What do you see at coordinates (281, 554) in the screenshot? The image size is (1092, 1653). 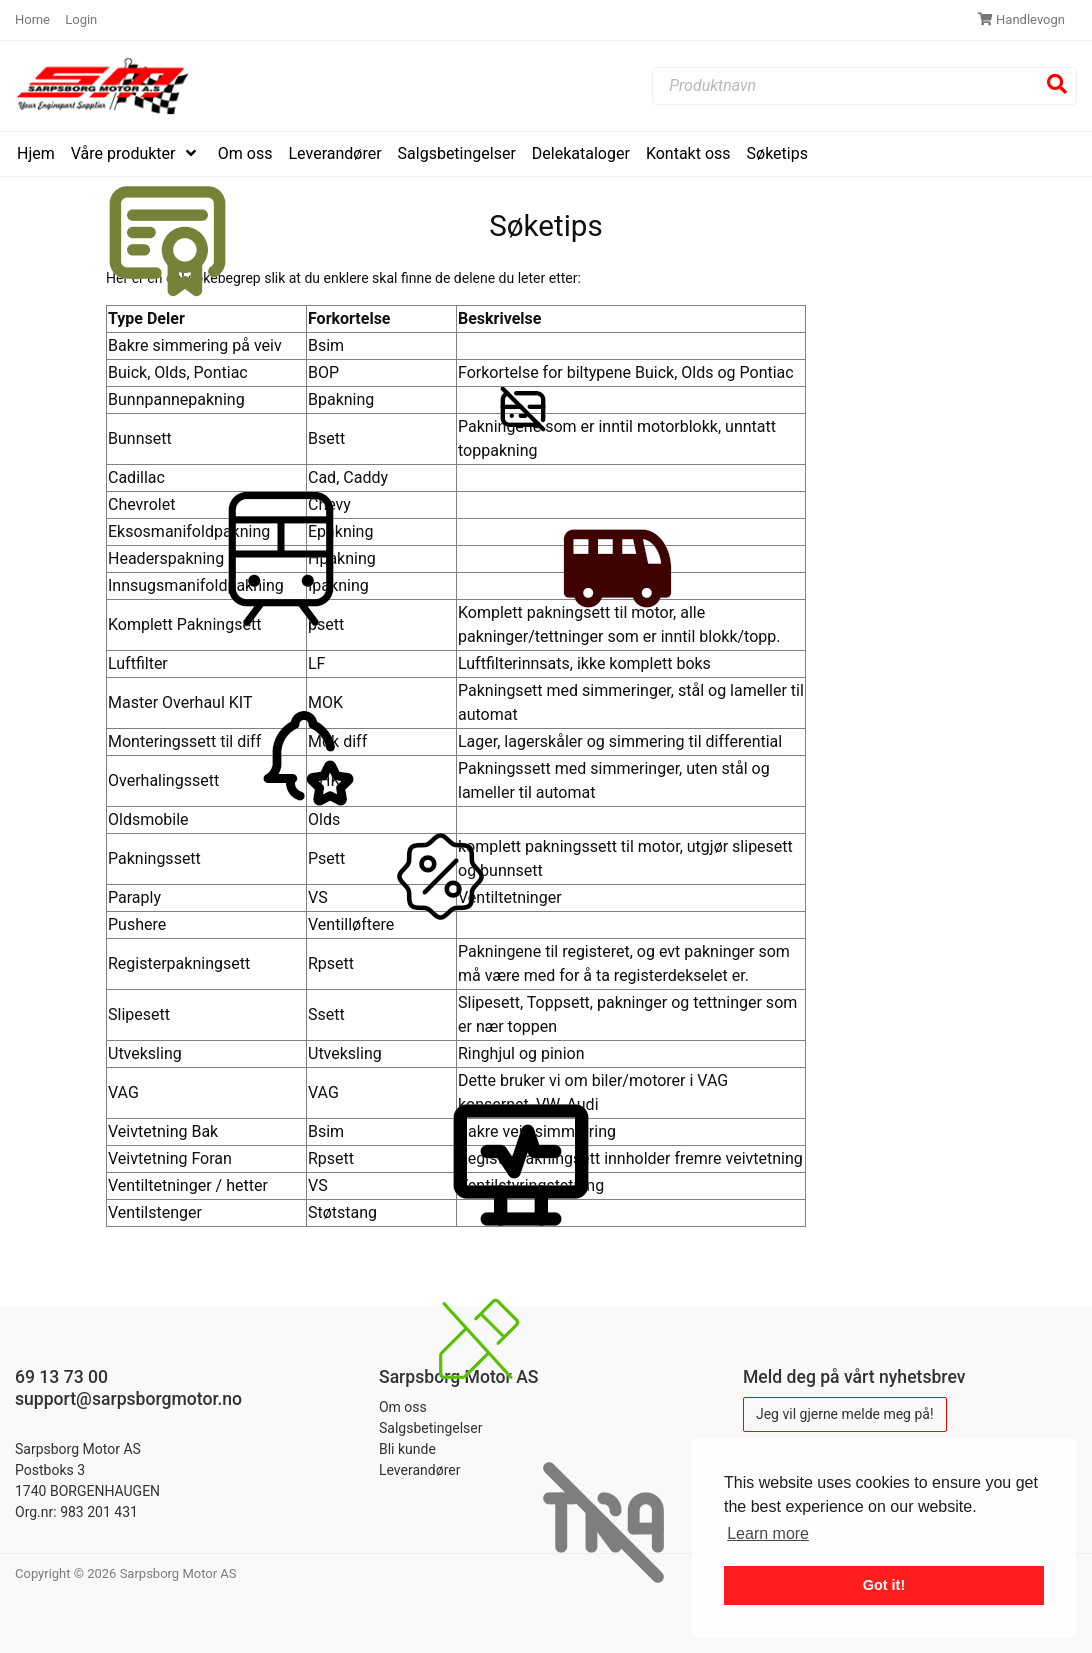 I see `access train schedules or rail transit options` at bounding box center [281, 554].